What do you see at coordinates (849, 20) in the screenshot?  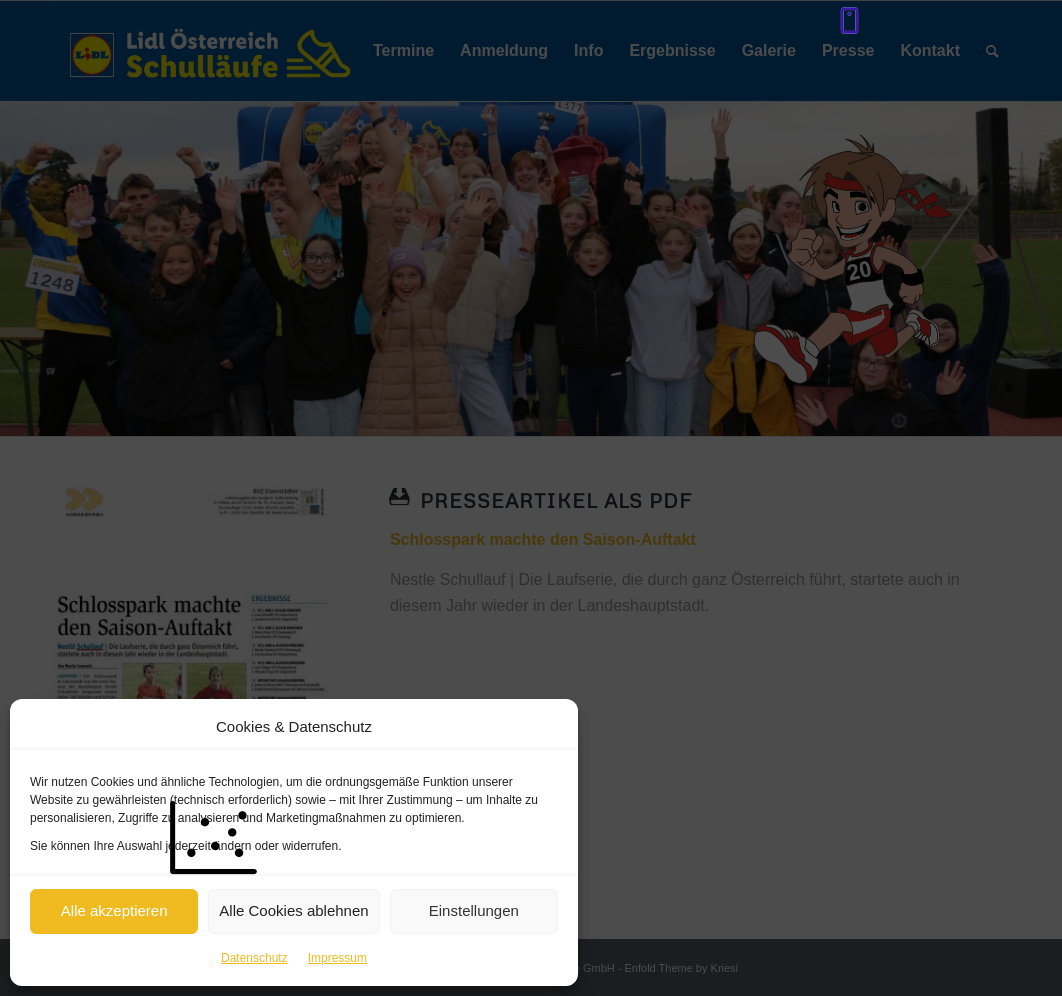 I see `access device camera through mobile app` at bounding box center [849, 20].